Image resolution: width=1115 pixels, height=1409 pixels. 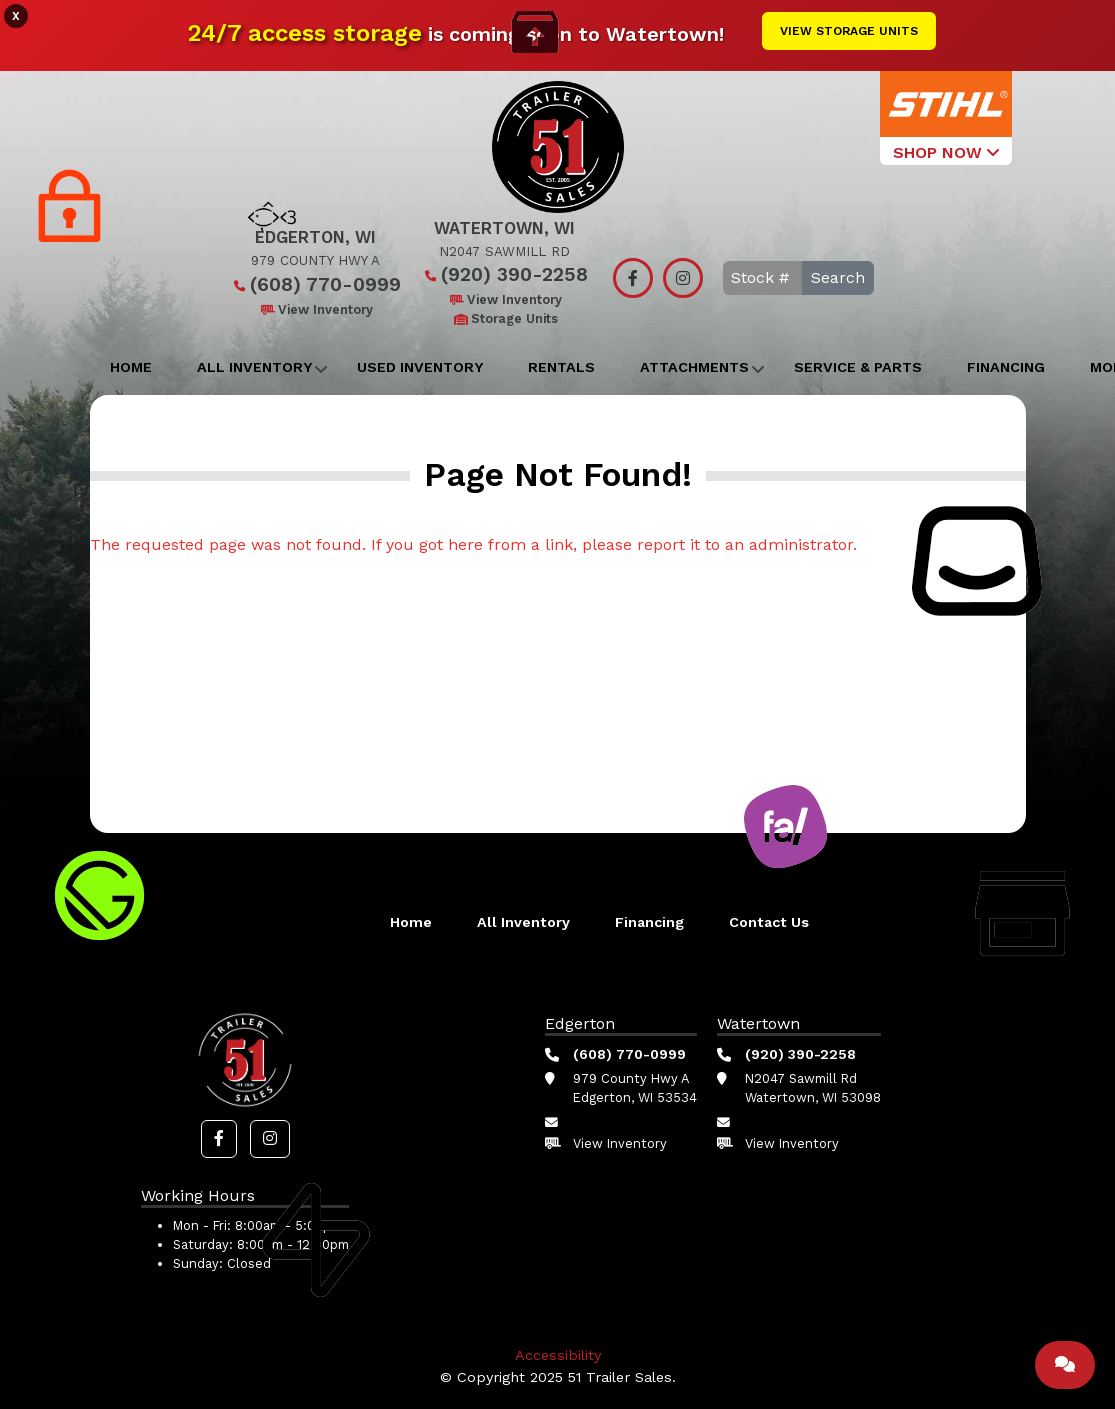 What do you see at coordinates (69, 207) in the screenshot?
I see `lock or secure this item` at bounding box center [69, 207].